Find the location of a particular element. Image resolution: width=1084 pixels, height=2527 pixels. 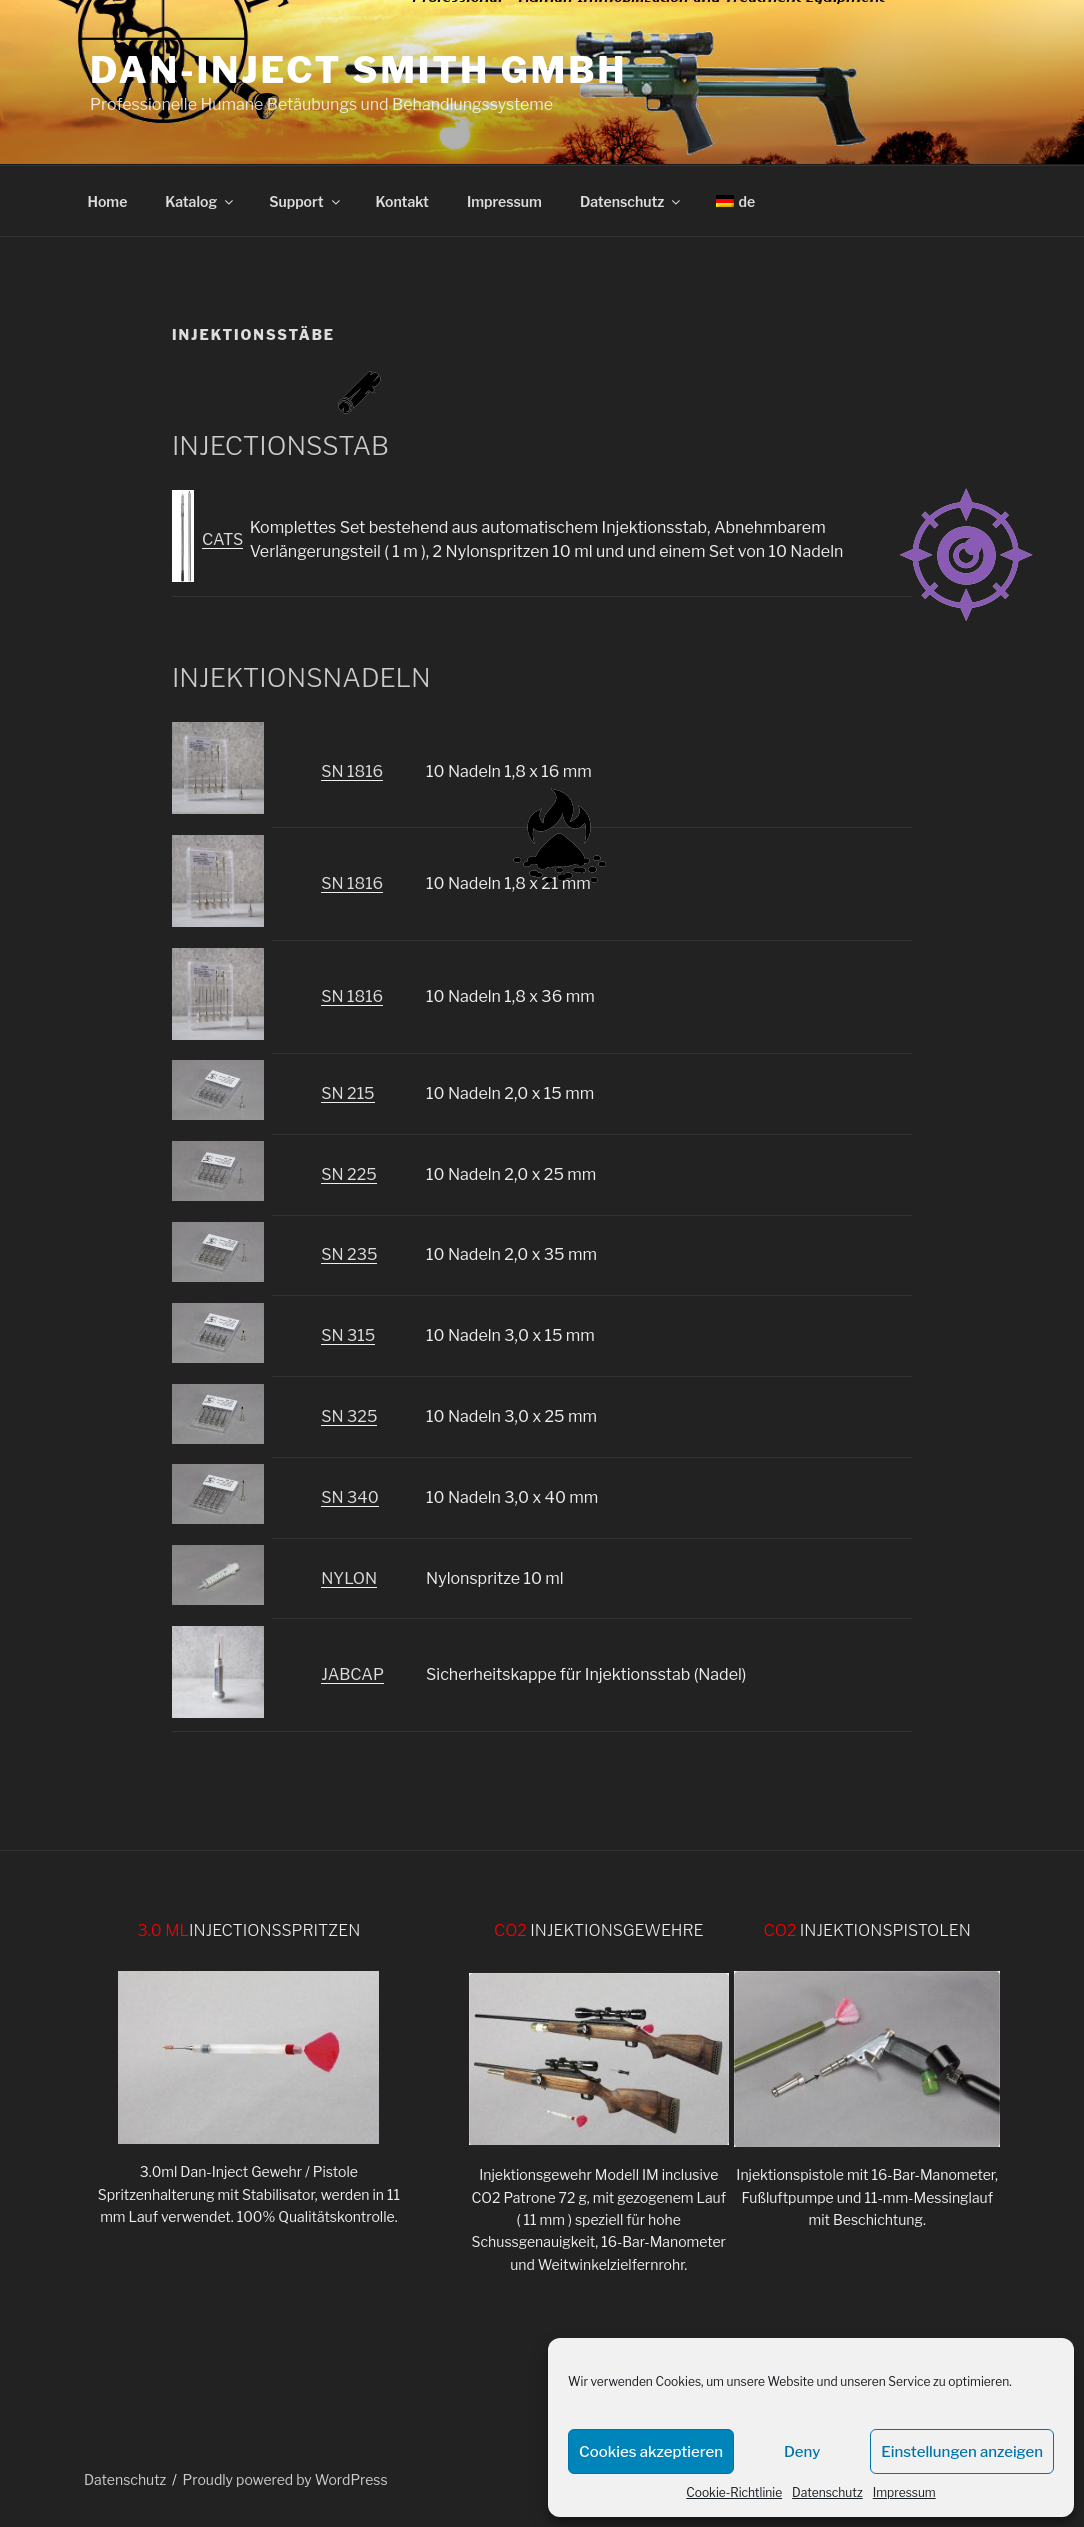

indicates spicy or hot food option is located at coordinates (560, 836).